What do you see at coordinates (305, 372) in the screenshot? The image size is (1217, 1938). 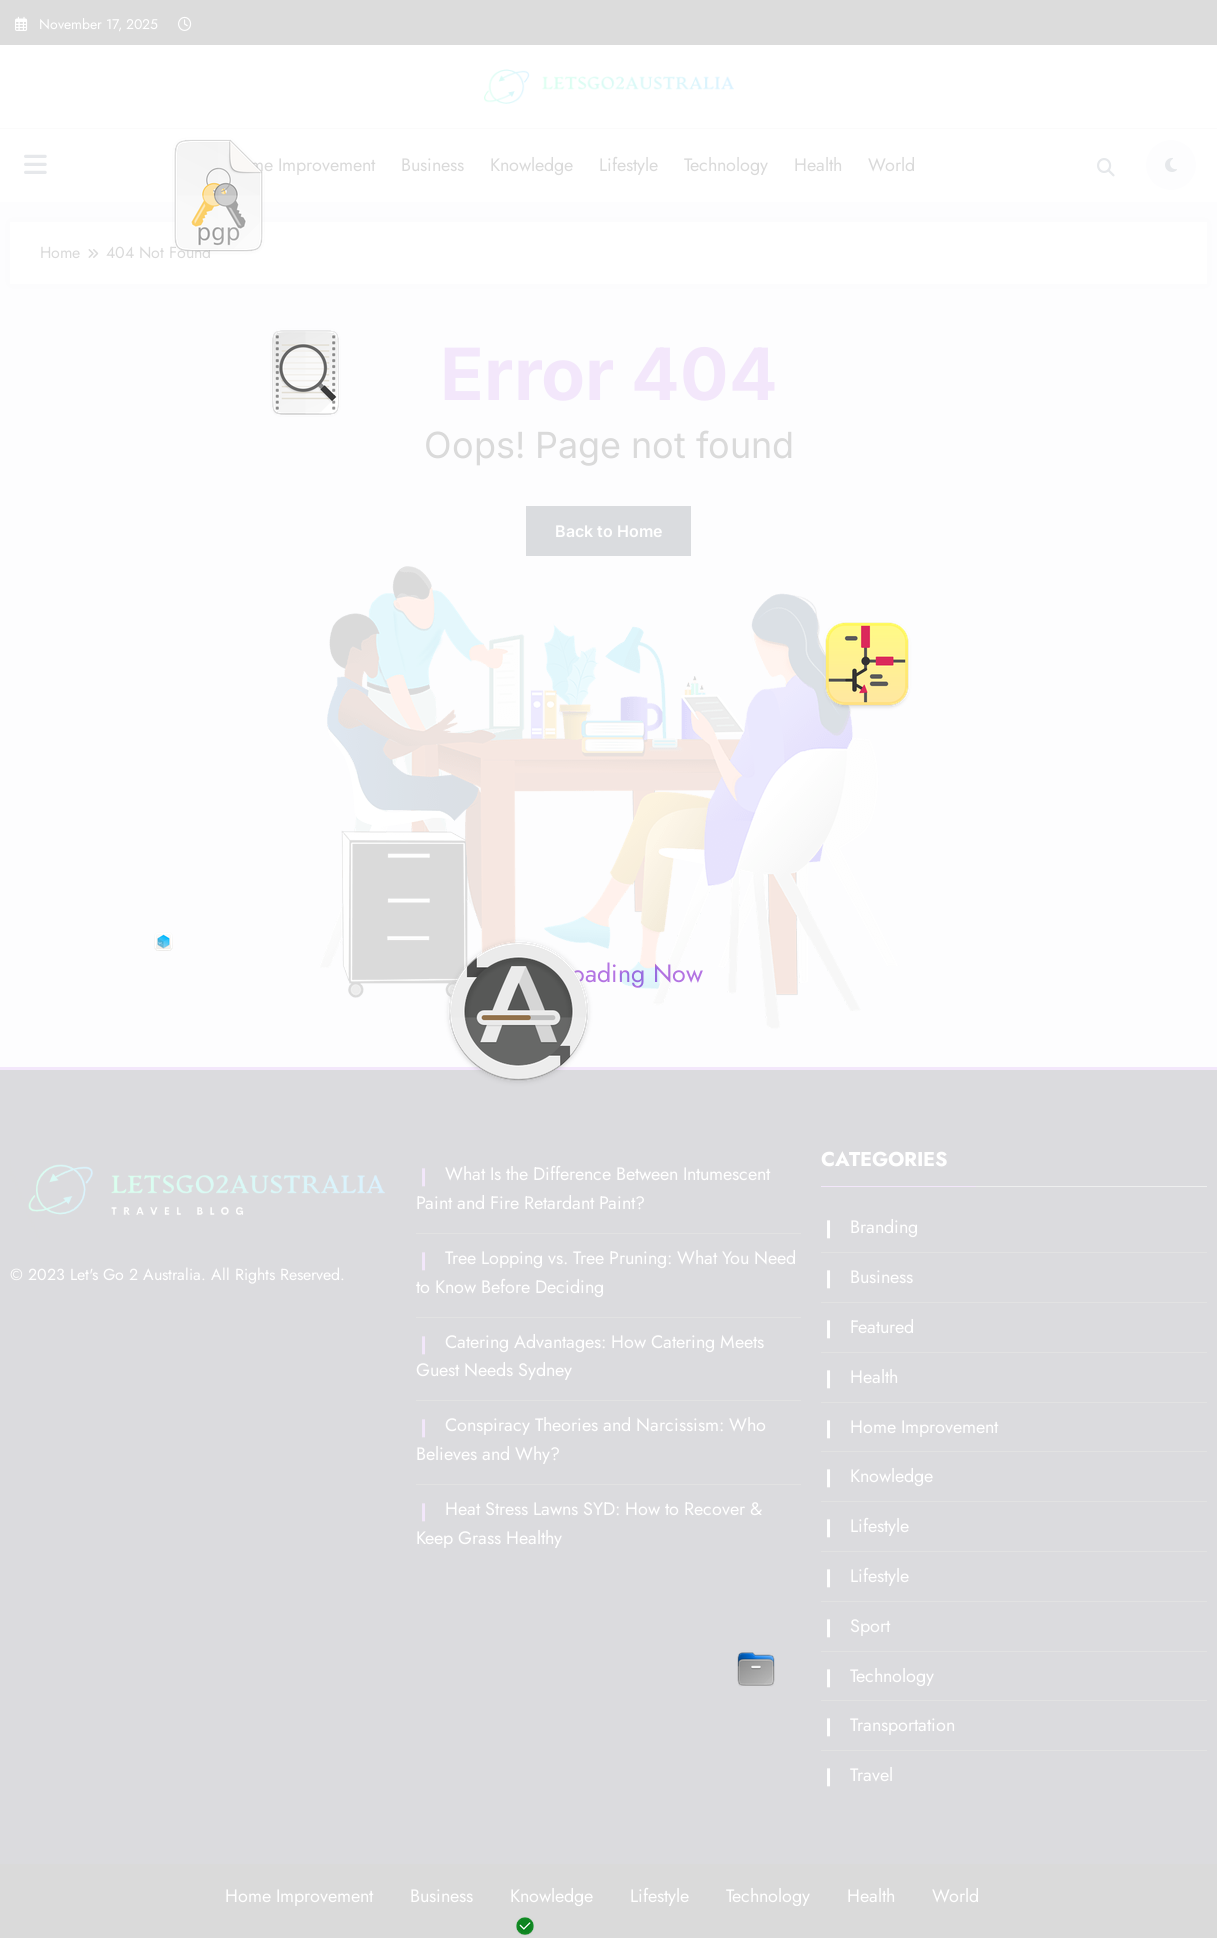 I see `open the log viewer application` at bounding box center [305, 372].